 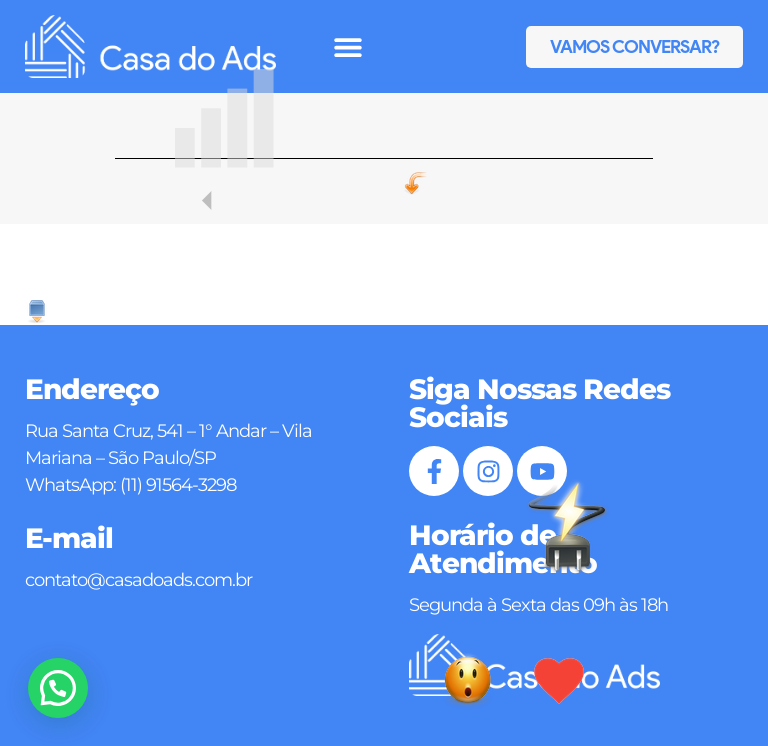 I want to click on rotate object counterclockwise, so click(x=415, y=184).